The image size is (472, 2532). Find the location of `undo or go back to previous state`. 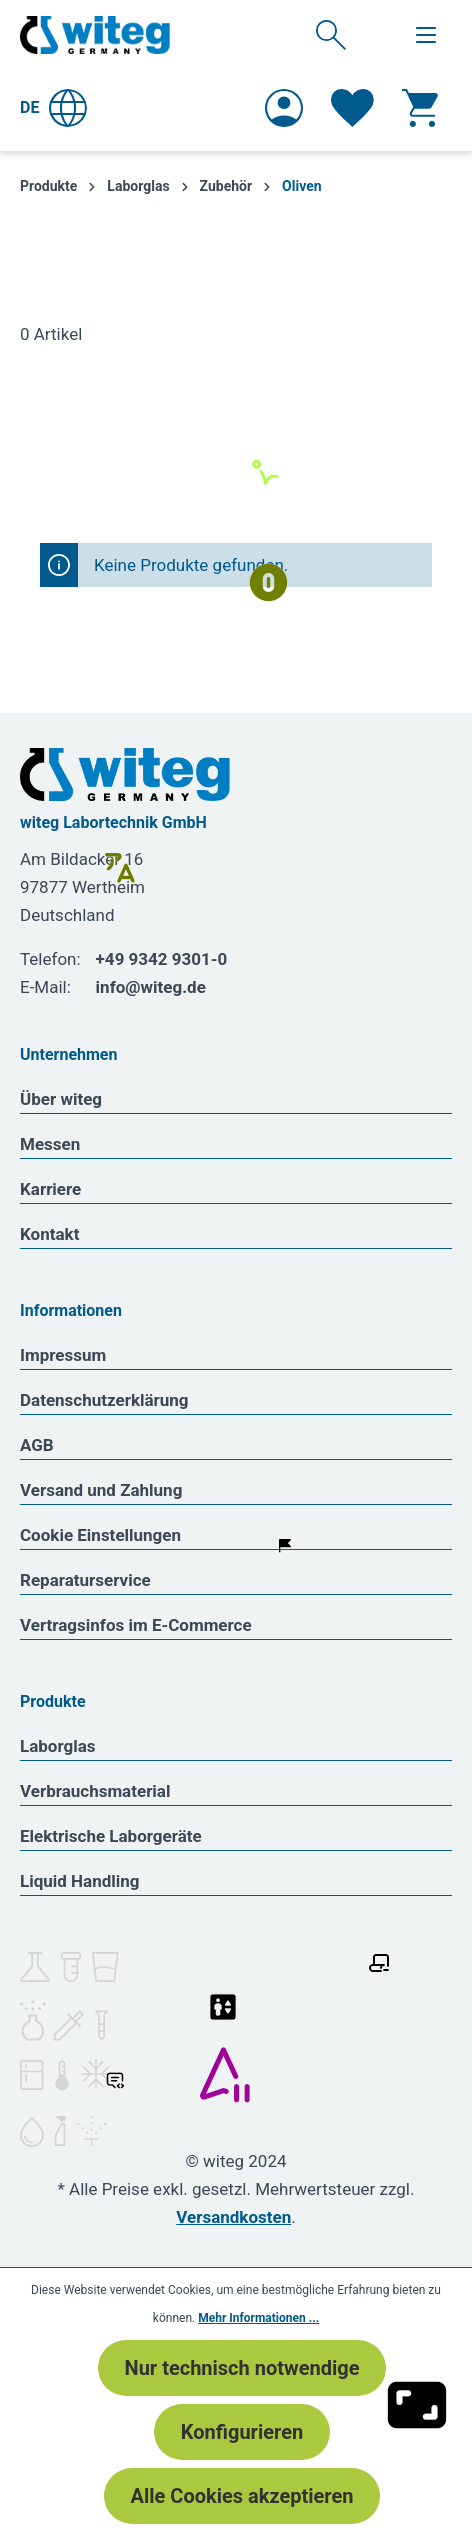

undo or go back to previous state is located at coordinates (265, 471).